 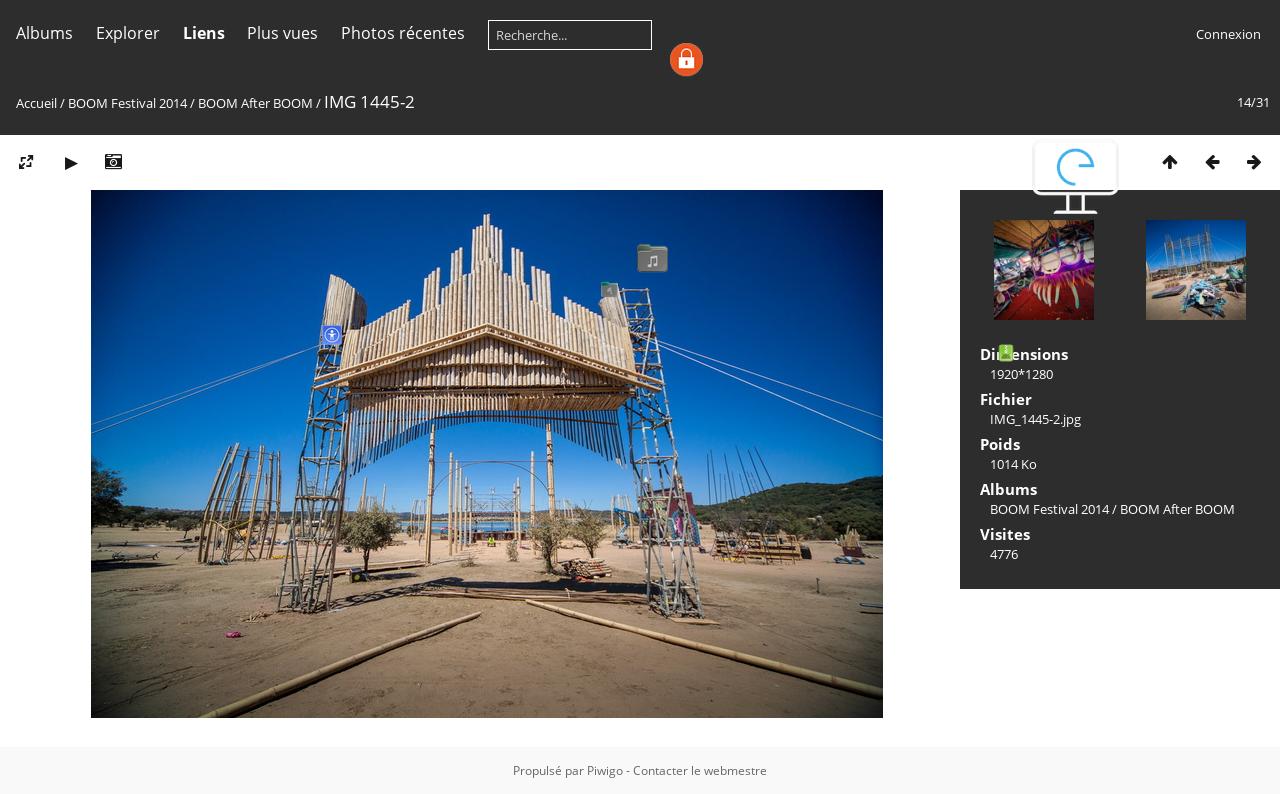 I want to click on open insync cloud sync folder, so click(x=609, y=289).